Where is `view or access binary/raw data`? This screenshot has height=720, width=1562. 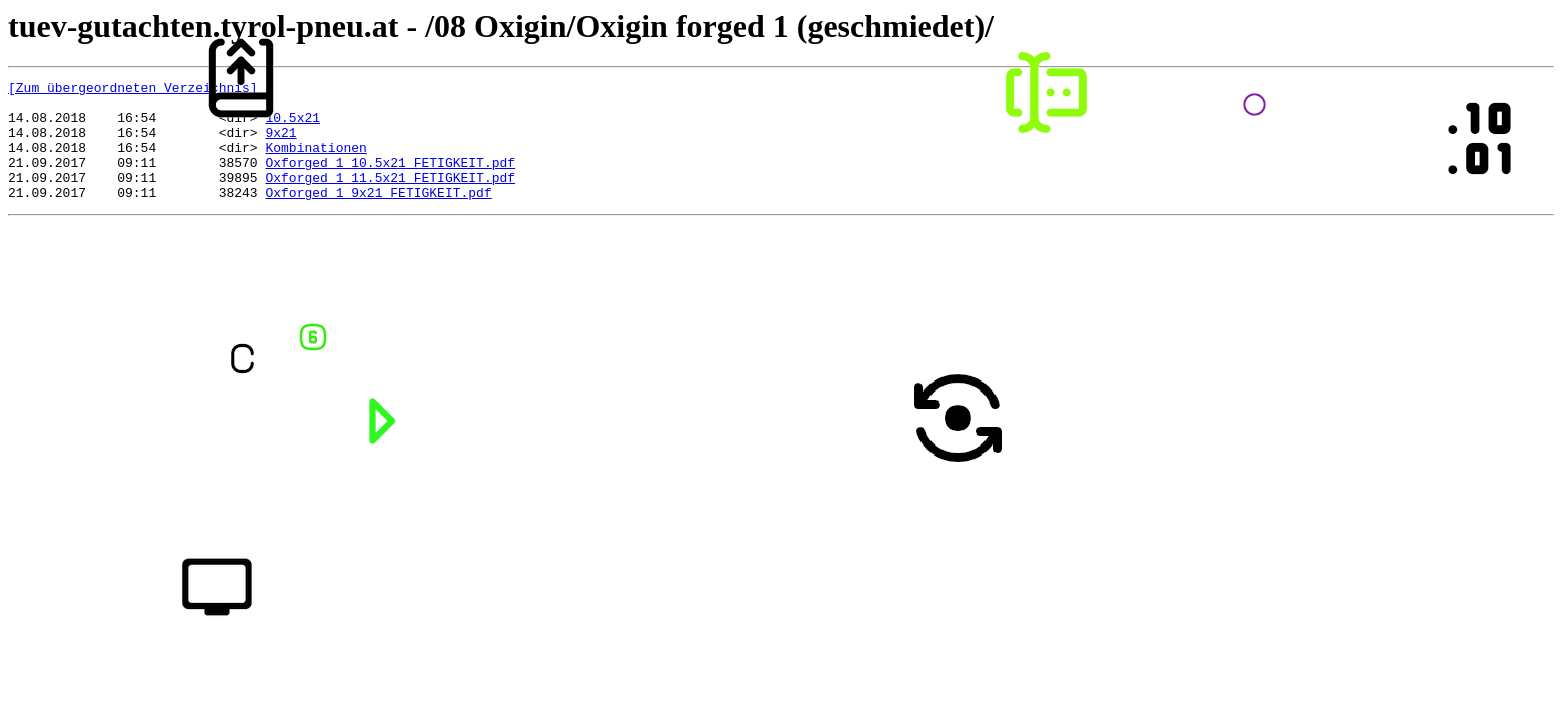
view or access binary/raw data is located at coordinates (1479, 138).